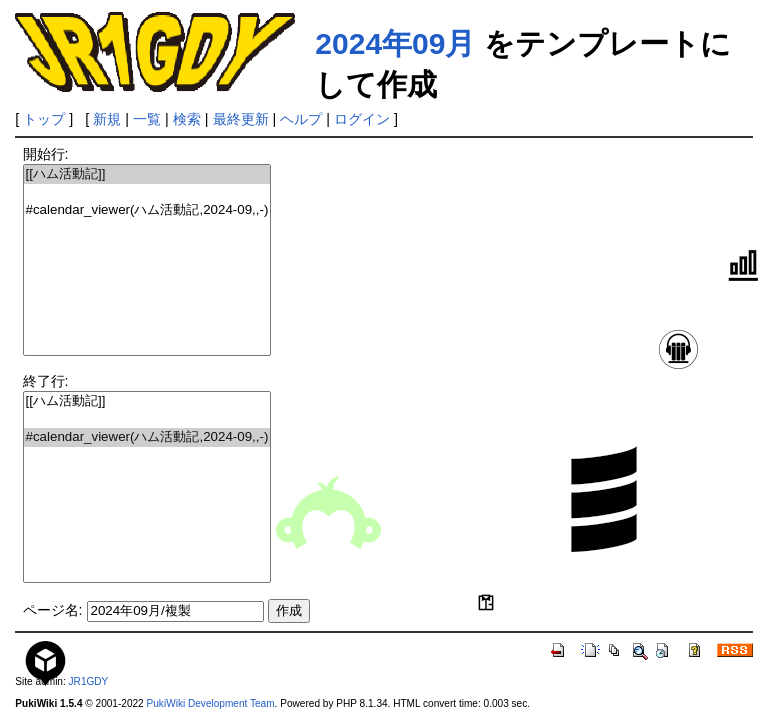  I want to click on open the AfterShip package tracking app, so click(45, 663).